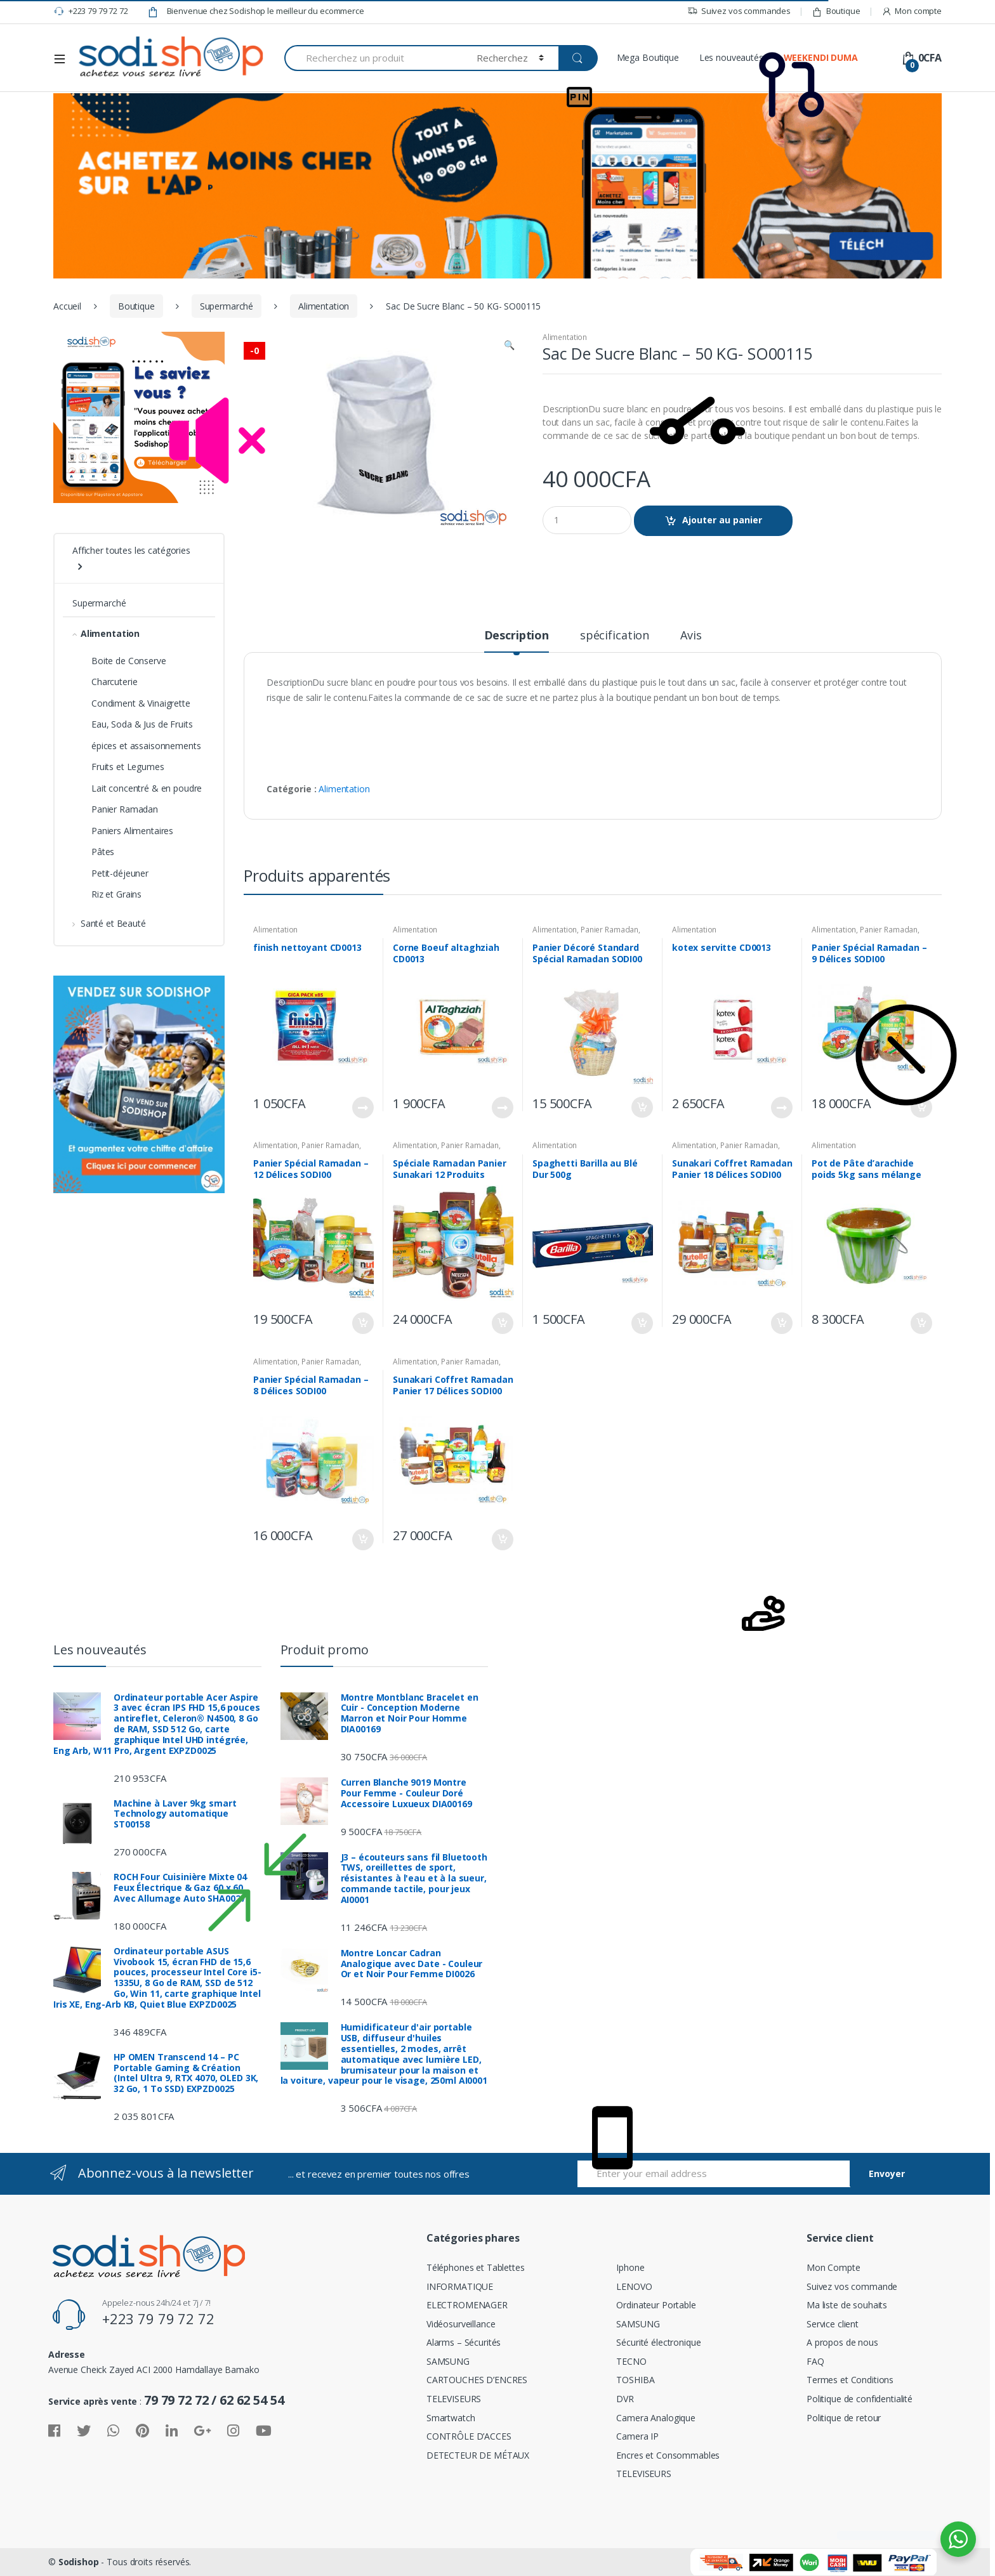 The width and height of the screenshot is (995, 2576). What do you see at coordinates (257, 1882) in the screenshot?
I see `collapse or minimize content` at bounding box center [257, 1882].